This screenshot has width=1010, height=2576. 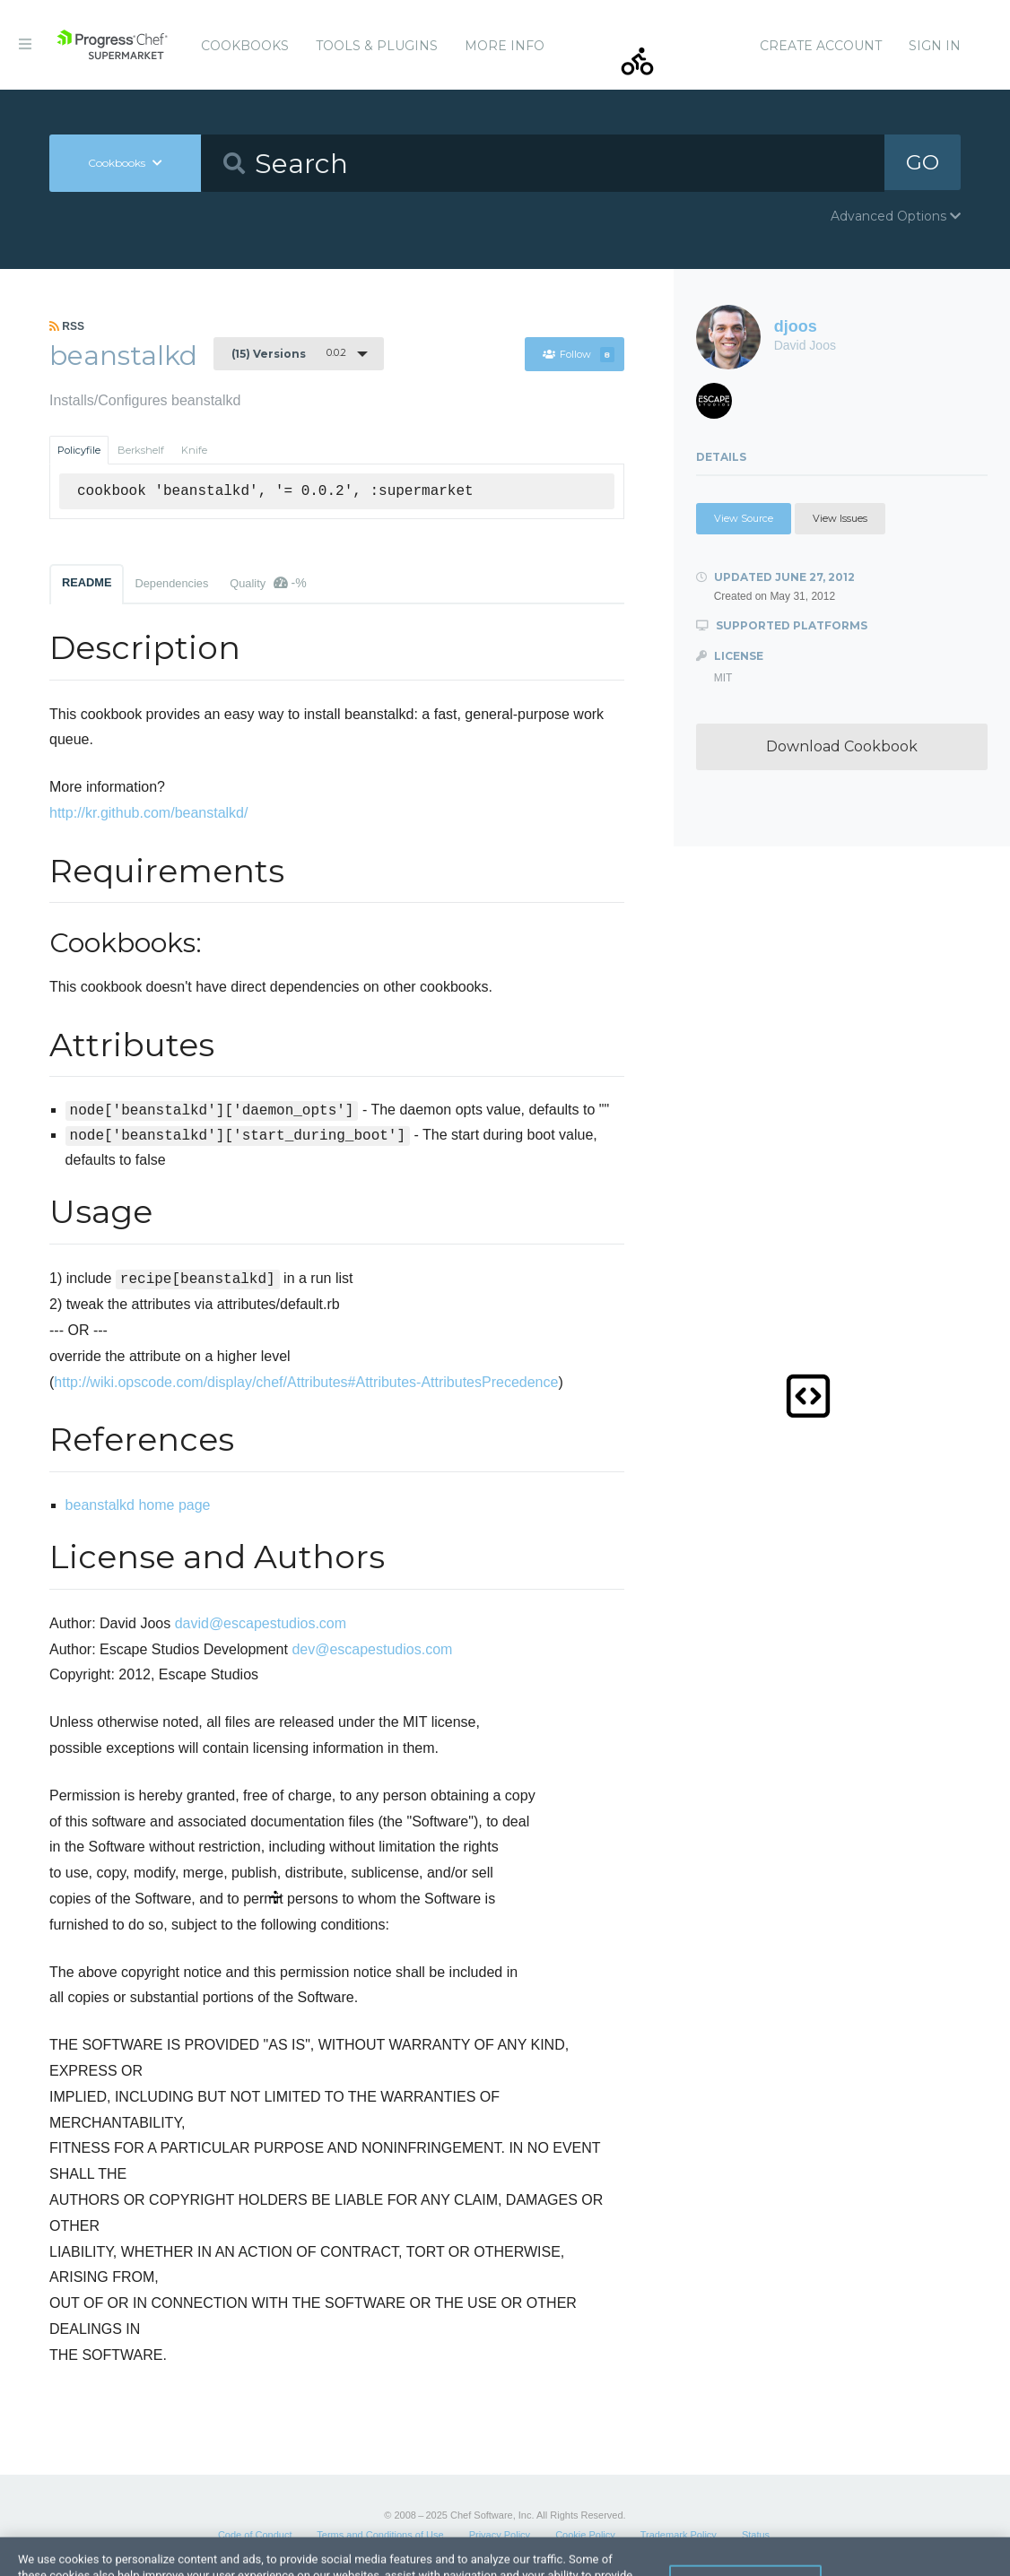 I want to click on perform division calculation, so click(x=275, y=1897).